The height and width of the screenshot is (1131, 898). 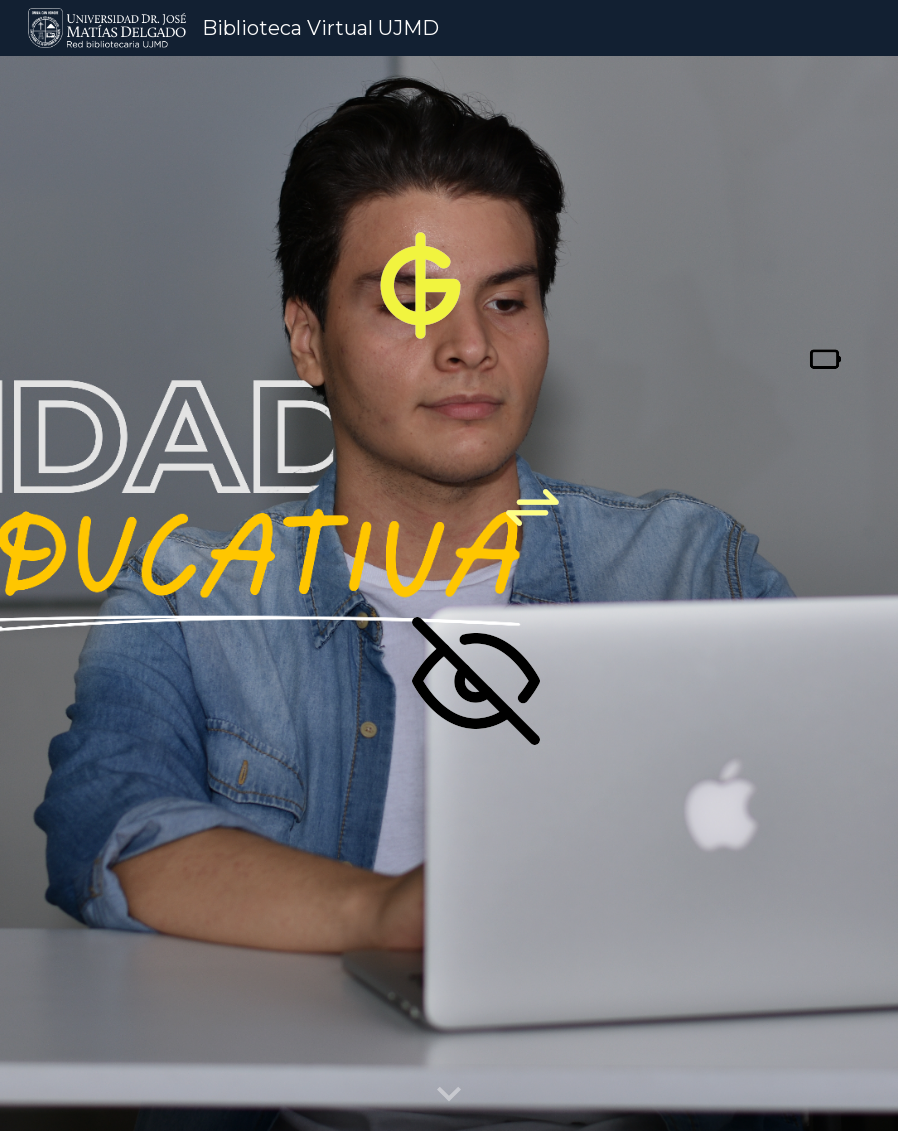 What do you see at coordinates (824, 357) in the screenshot?
I see `indicates battery is empty or critically low` at bounding box center [824, 357].